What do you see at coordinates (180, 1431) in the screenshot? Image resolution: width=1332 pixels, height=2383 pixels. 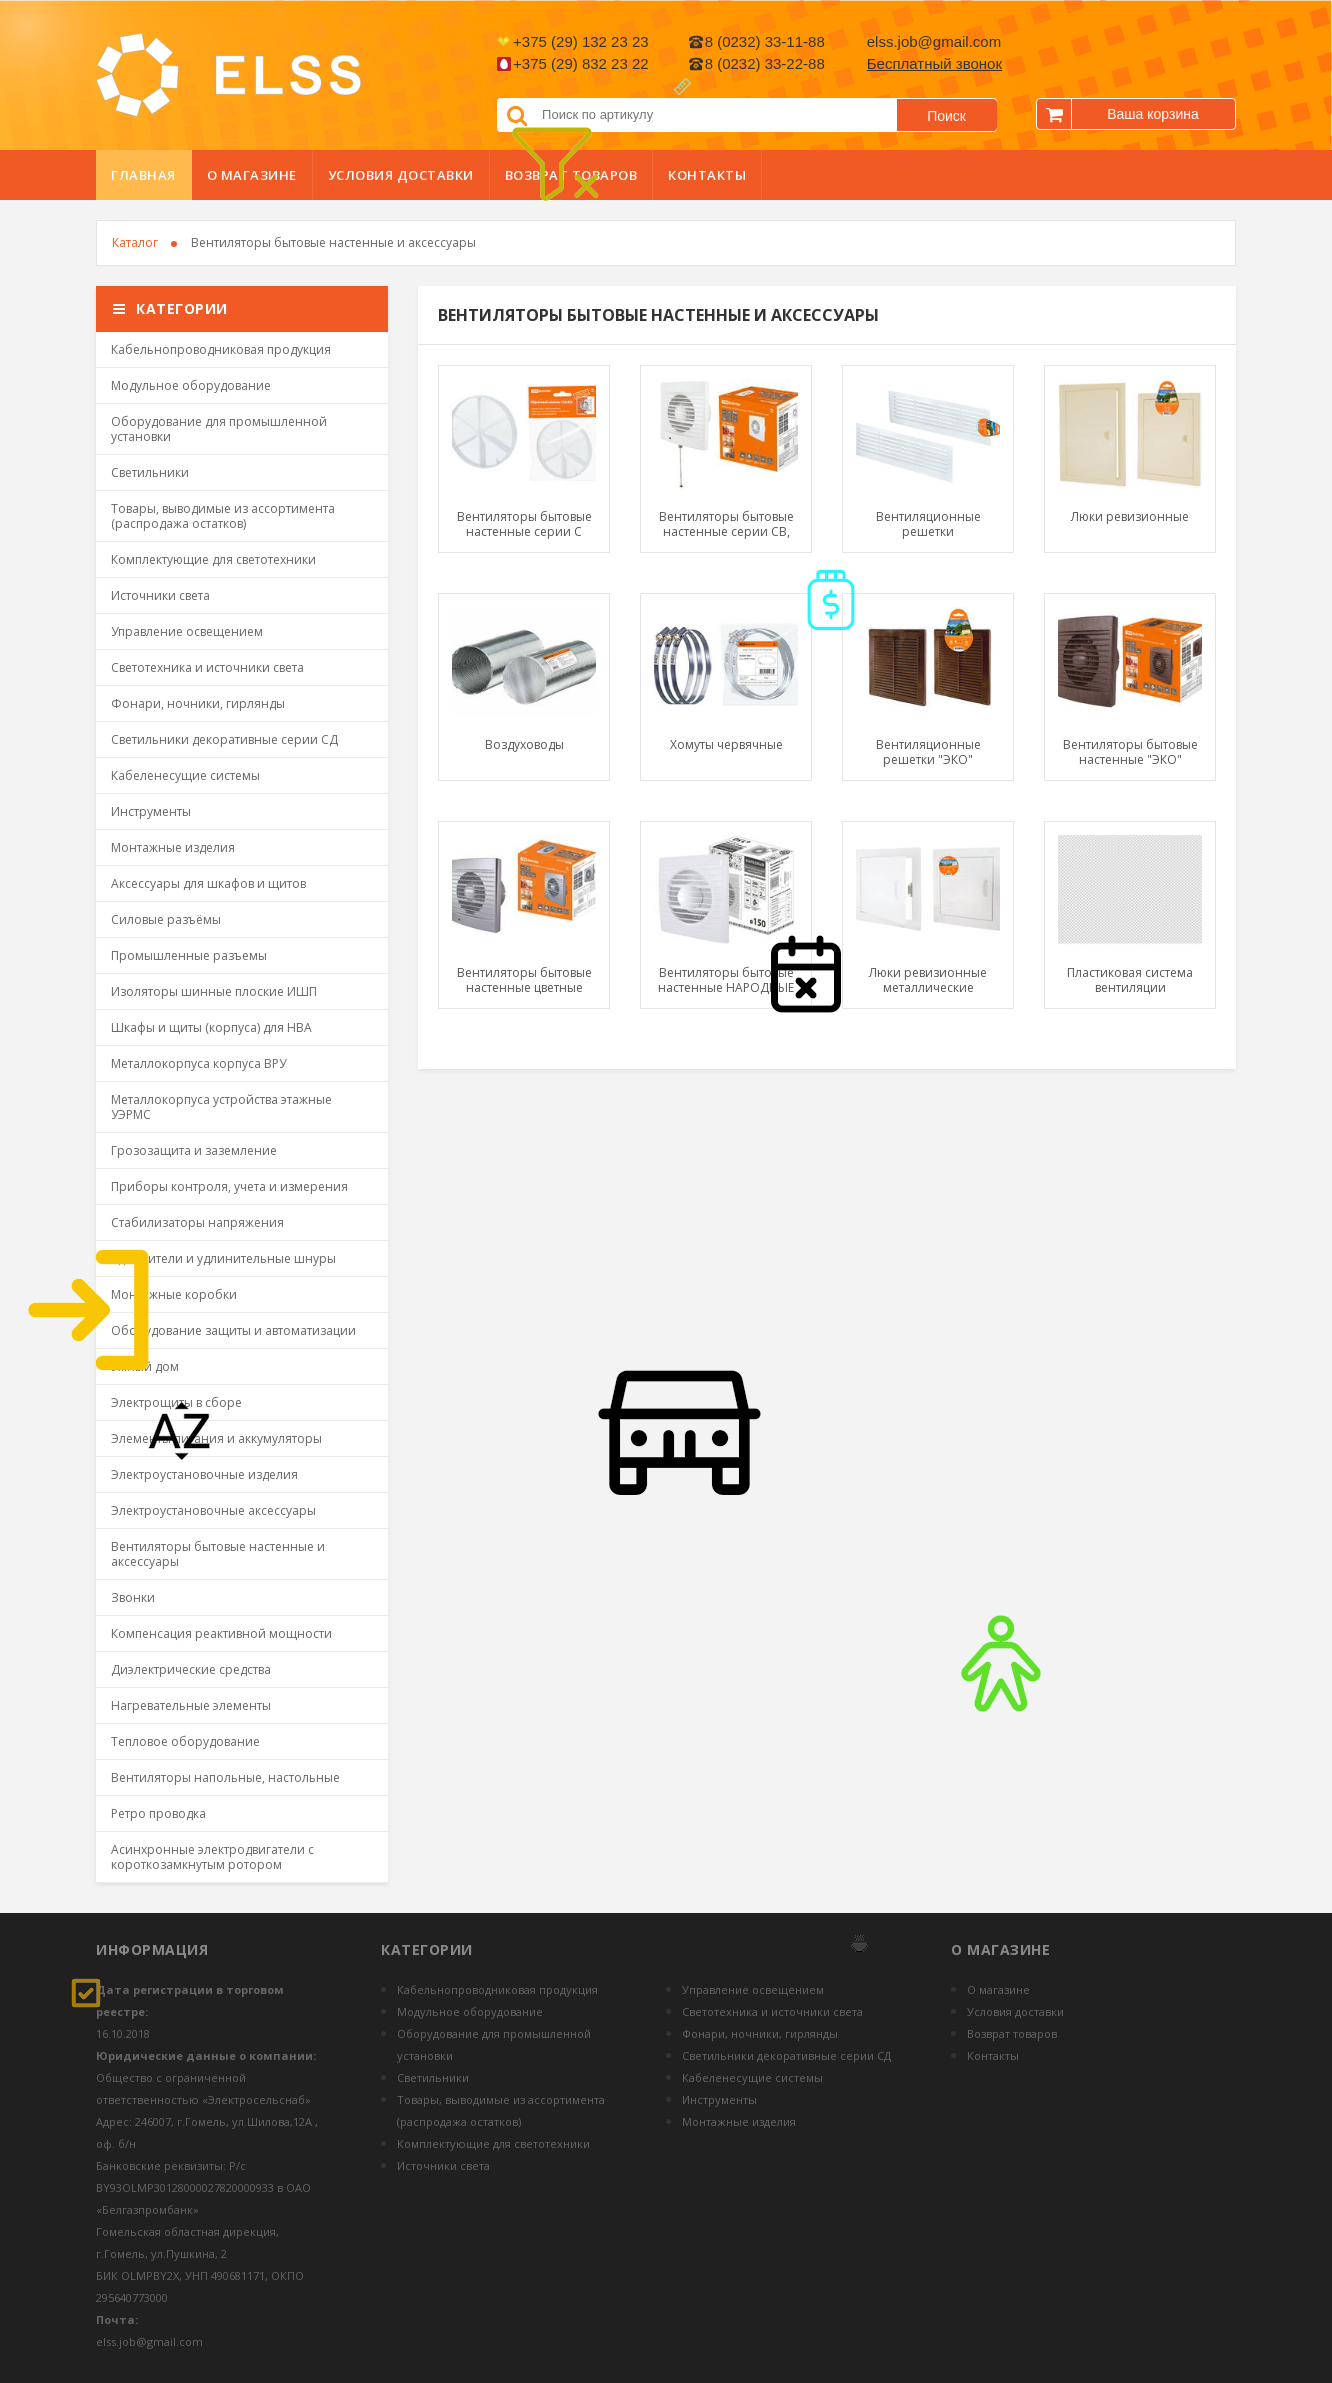 I see `sort items alphabetically` at bounding box center [180, 1431].